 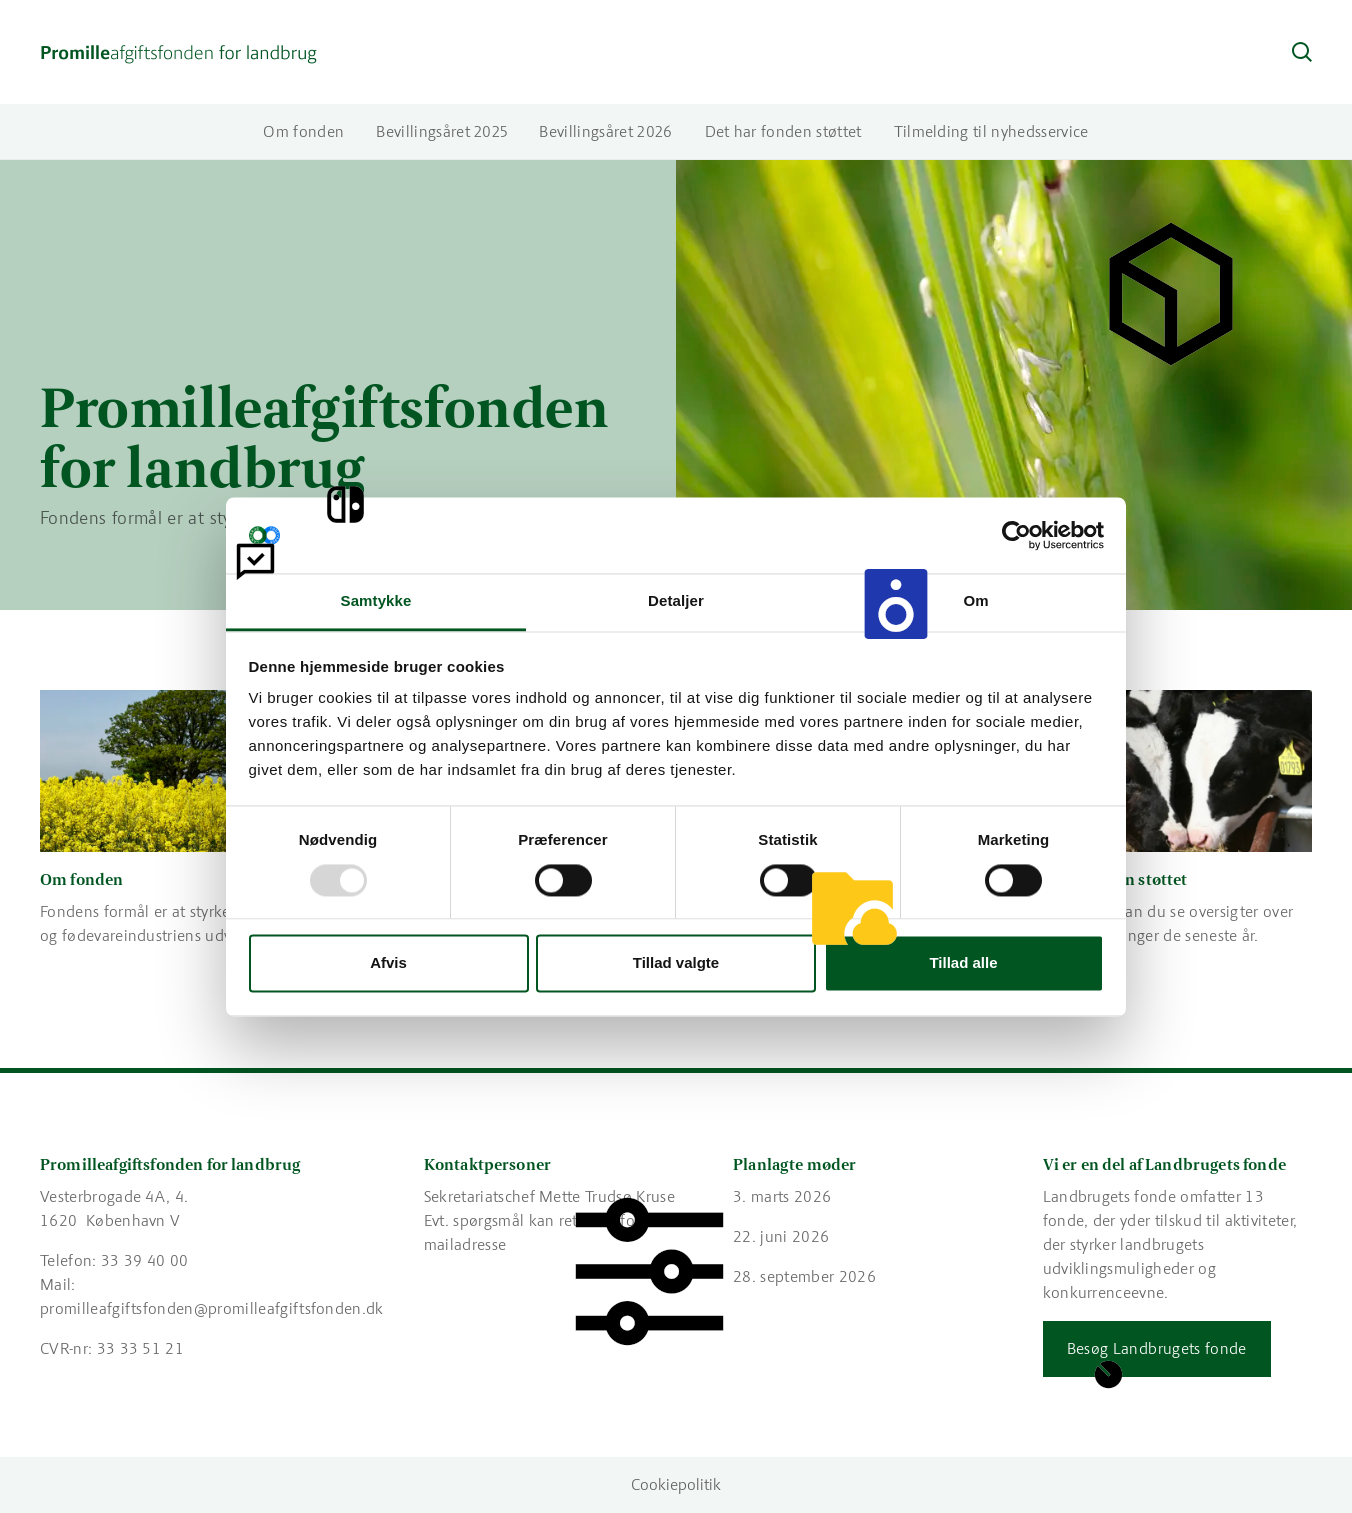 I want to click on adjust speaker or audio output settings, so click(x=896, y=604).